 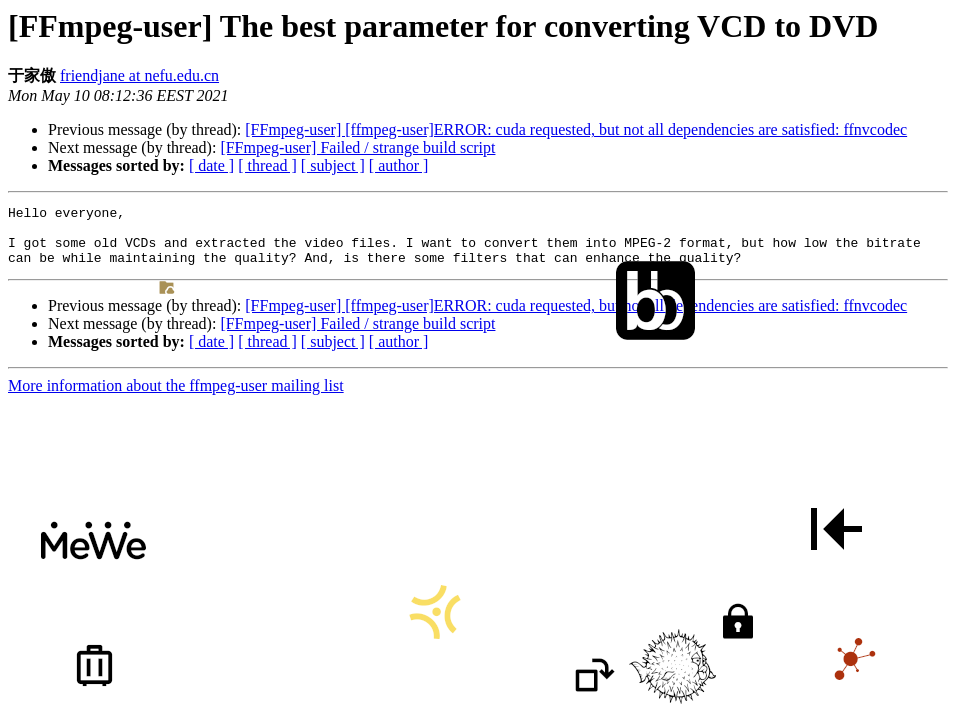 I want to click on open the MeWe social network app, so click(x=93, y=540).